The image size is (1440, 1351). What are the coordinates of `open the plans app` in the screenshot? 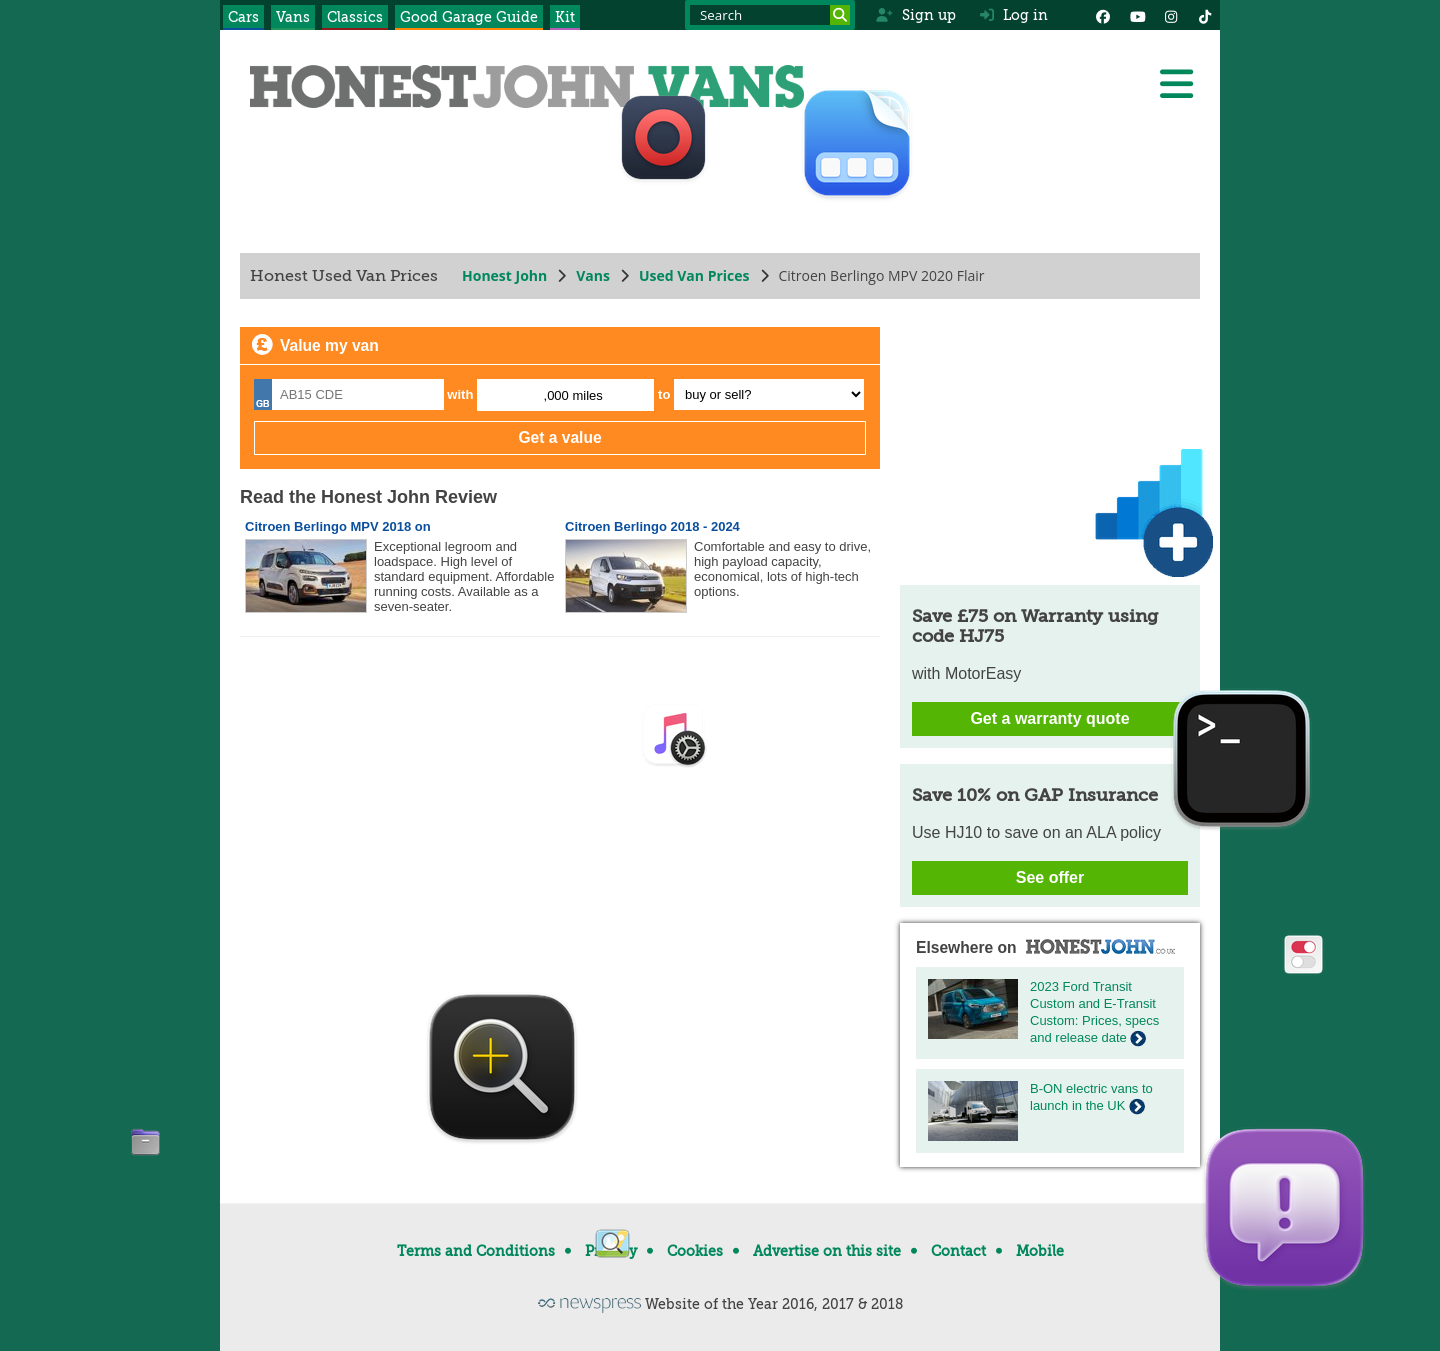 It's located at (1149, 513).